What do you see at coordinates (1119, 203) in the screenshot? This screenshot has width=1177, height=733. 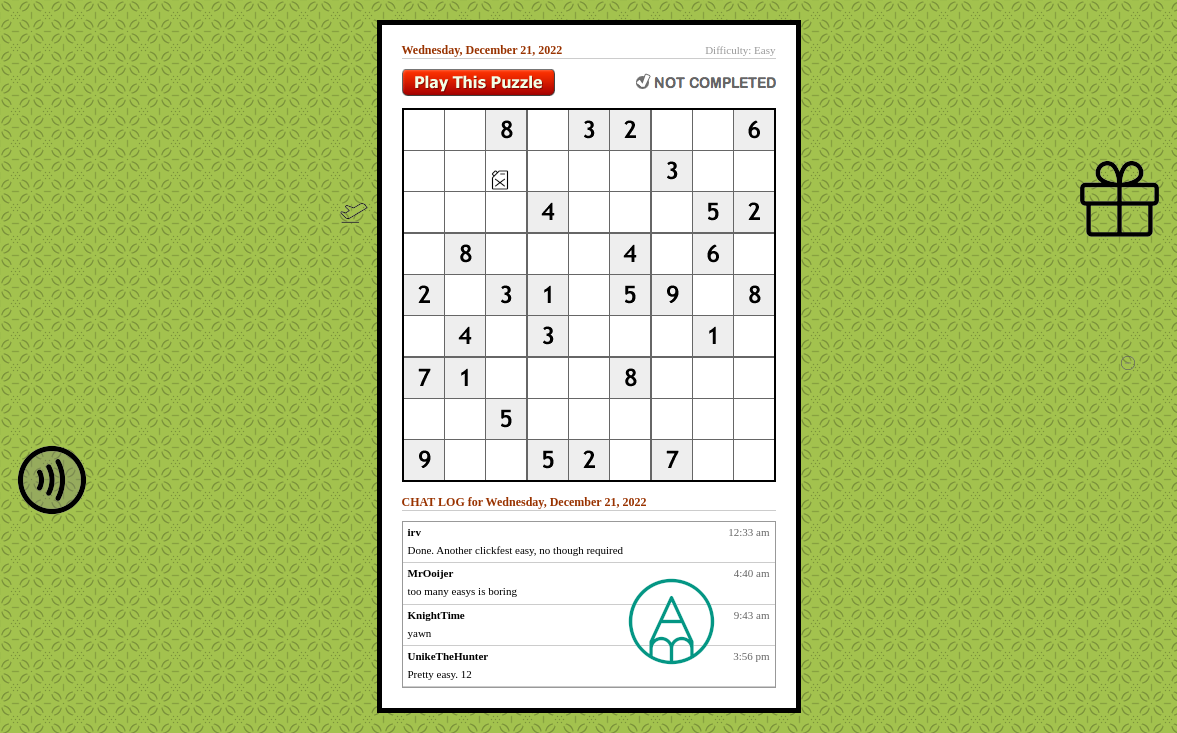 I see `view or redeem a gift` at bounding box center [1119, 203].